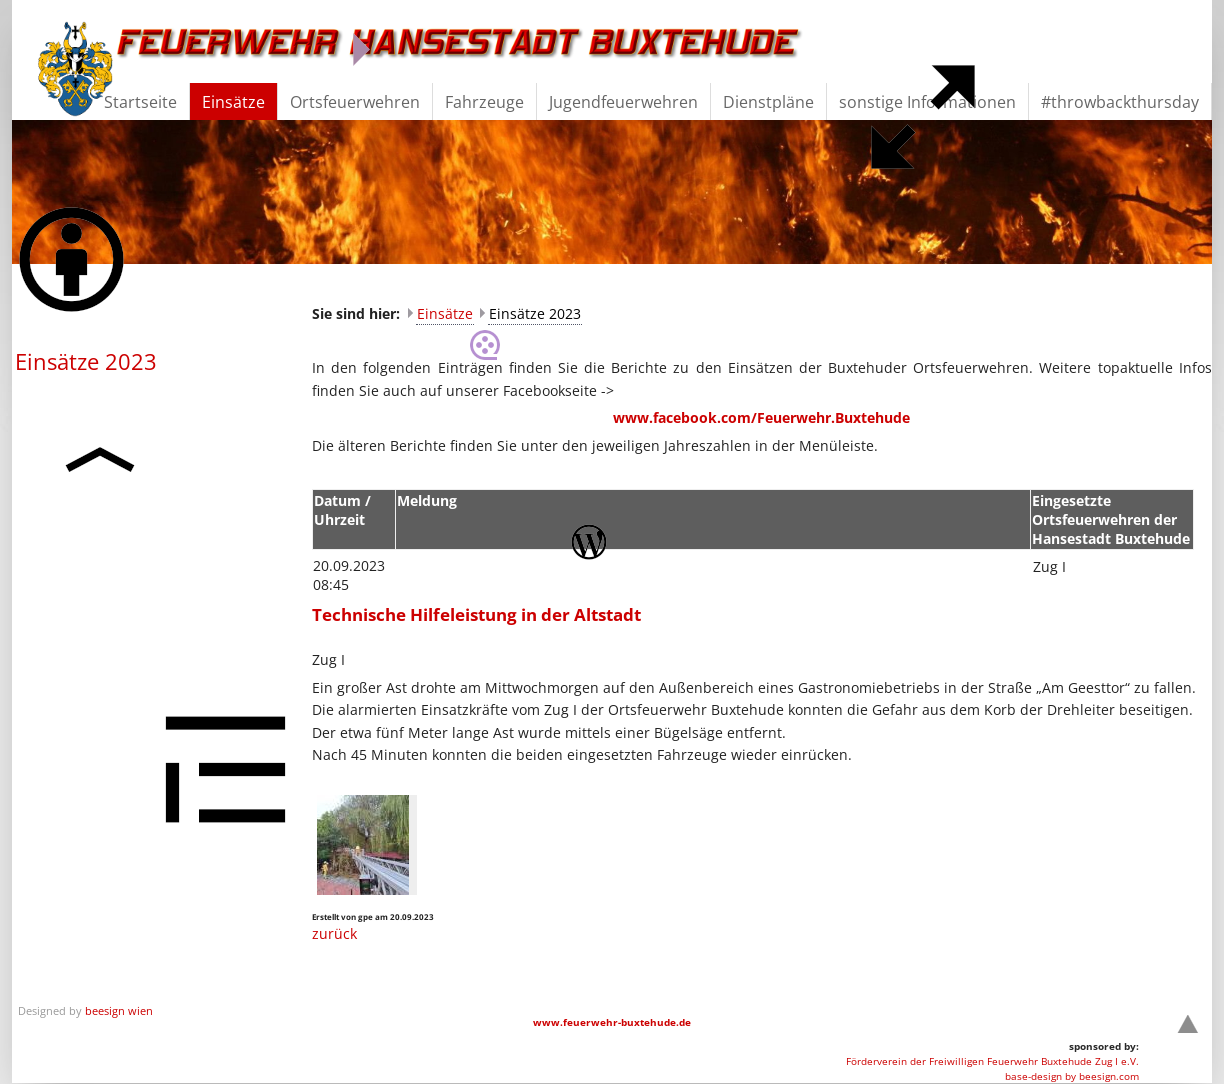 The width and height of the screenshot is (1224, 1084). What do you see at coordinates (225, 769) in the screenshot?
I see `insert a block quote` at bounding box center [225, 769].